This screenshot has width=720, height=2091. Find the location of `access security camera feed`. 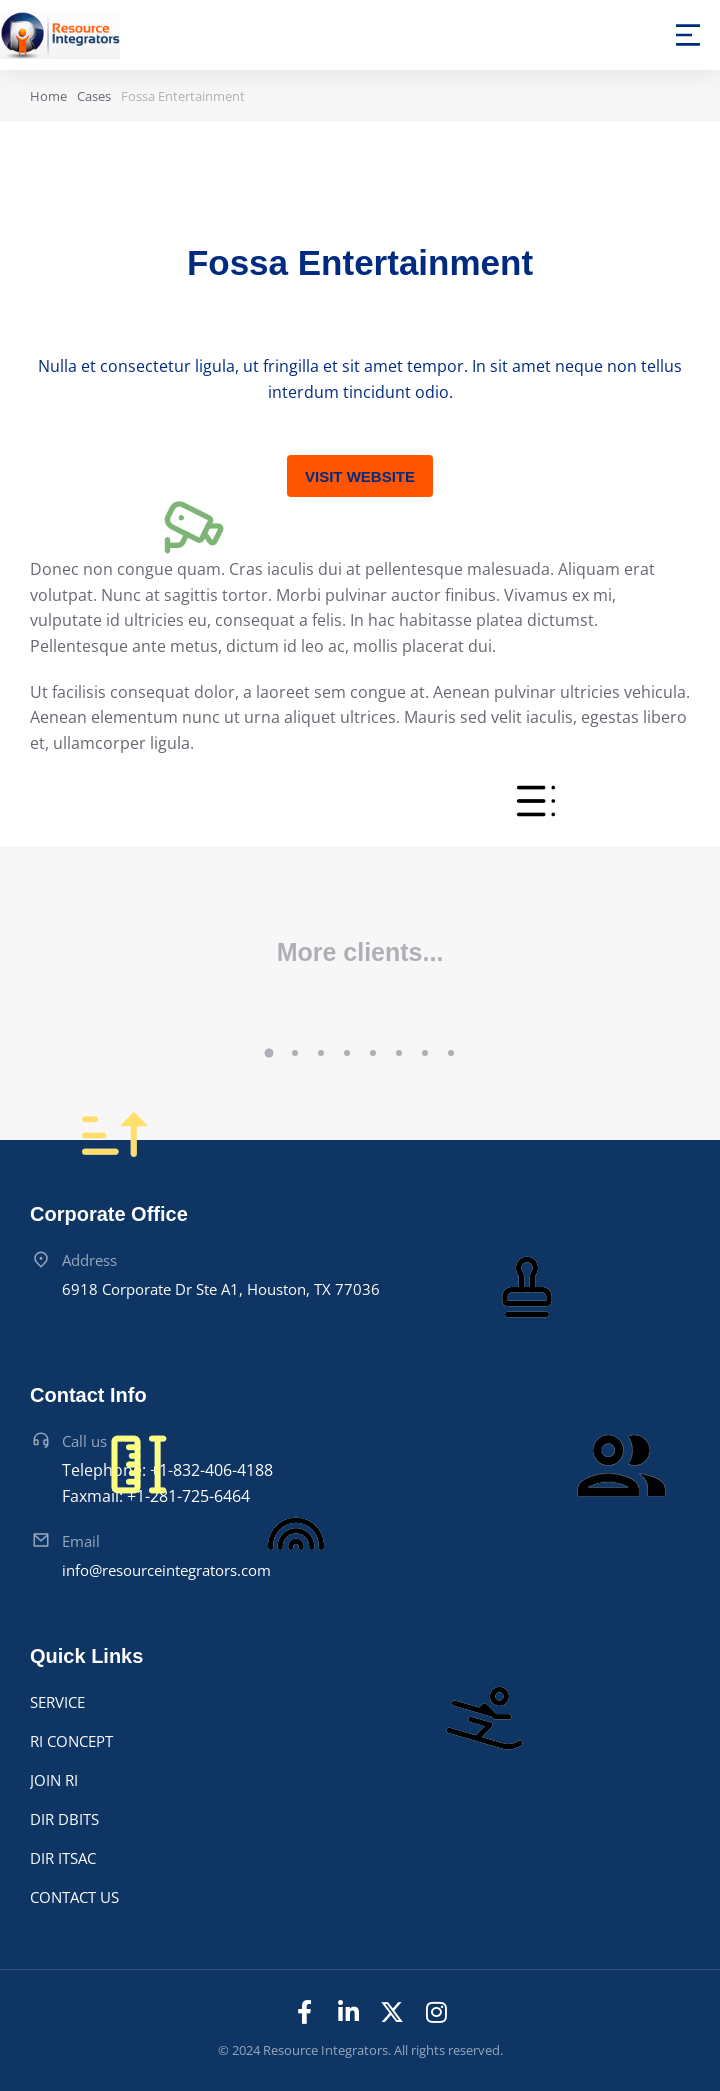

access security camera feed is located at coordinates (195, 526).